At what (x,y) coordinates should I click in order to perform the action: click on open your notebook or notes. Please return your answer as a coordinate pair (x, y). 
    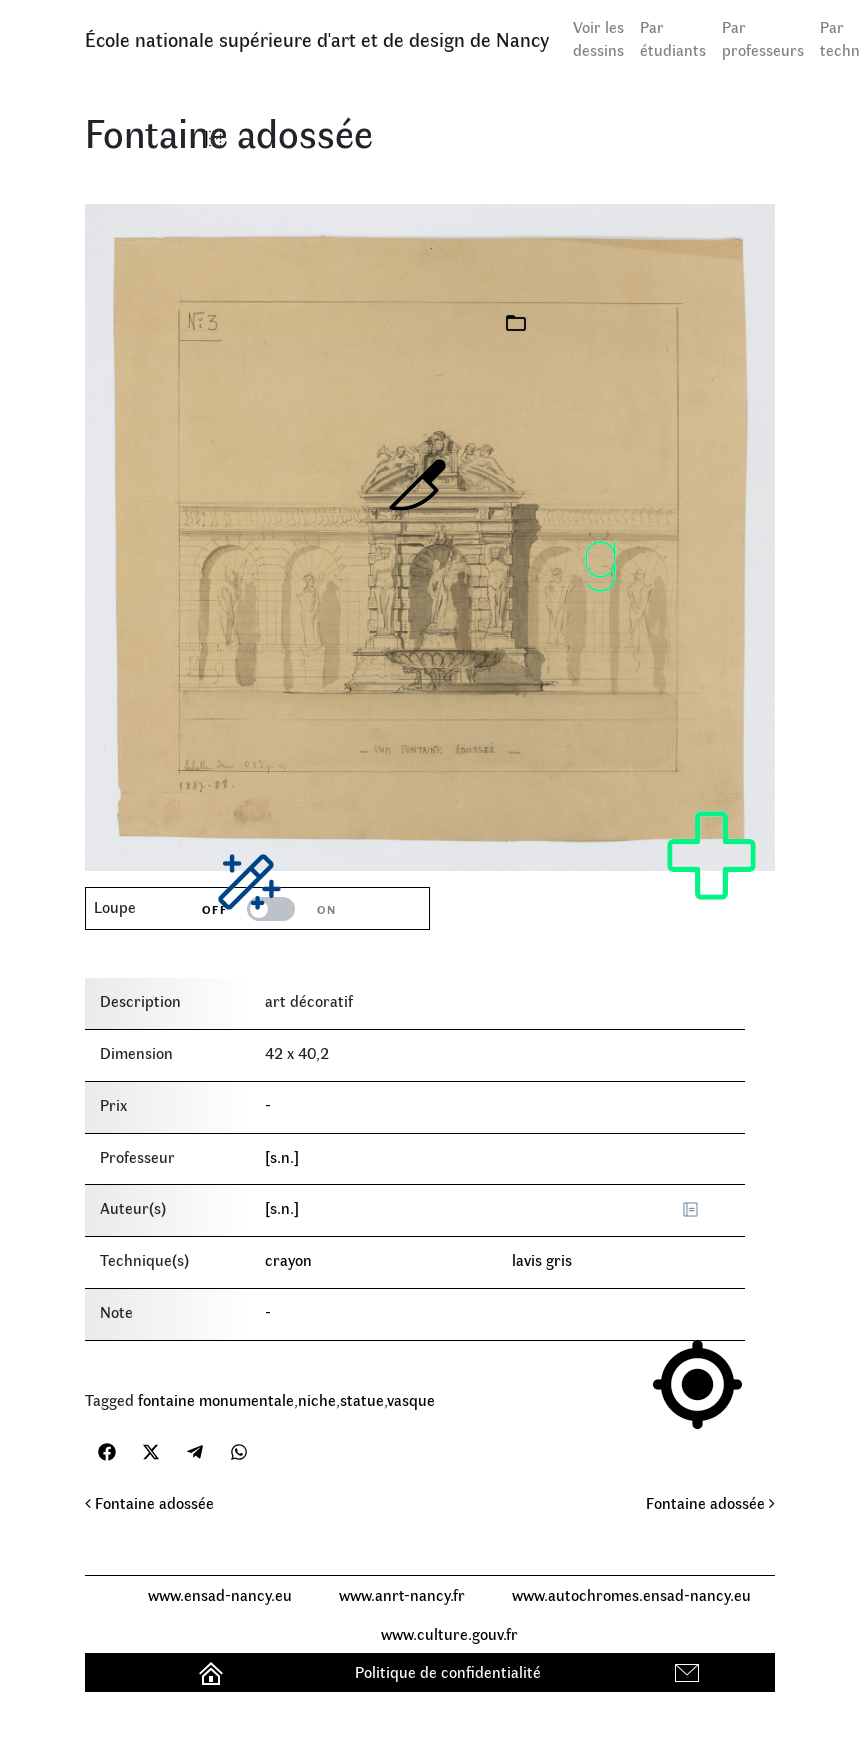
    Looking at the image, I should click on (690, 1209).